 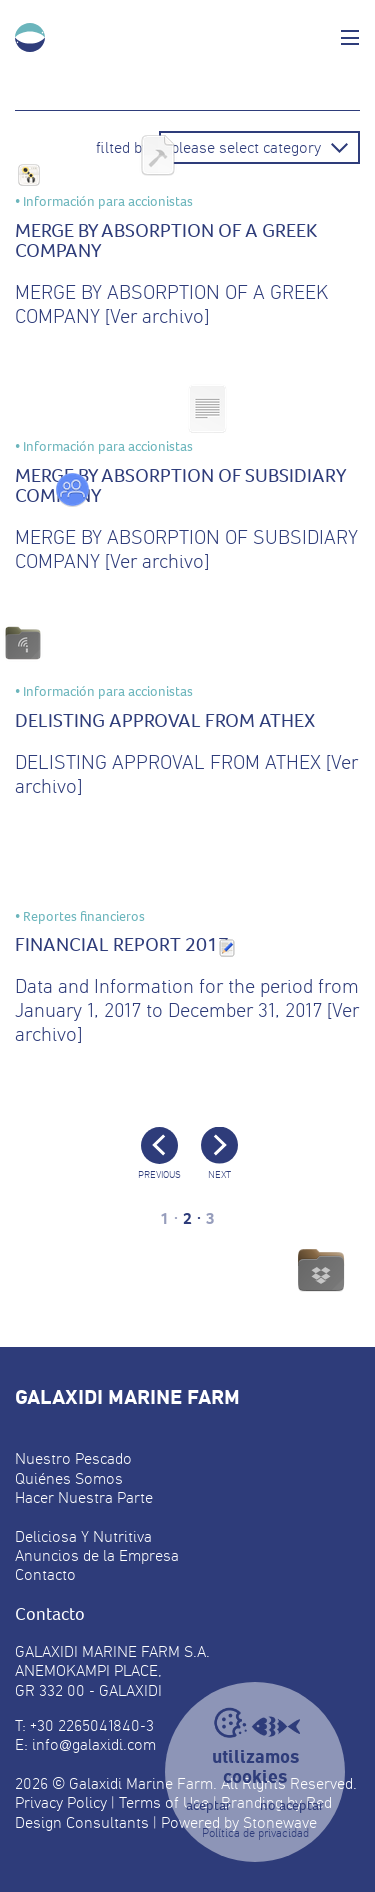 What do you see at coordinates (23, 643) in the screenshot?
I see `open insync cloud sync folder` at bounding box center [23, 643].